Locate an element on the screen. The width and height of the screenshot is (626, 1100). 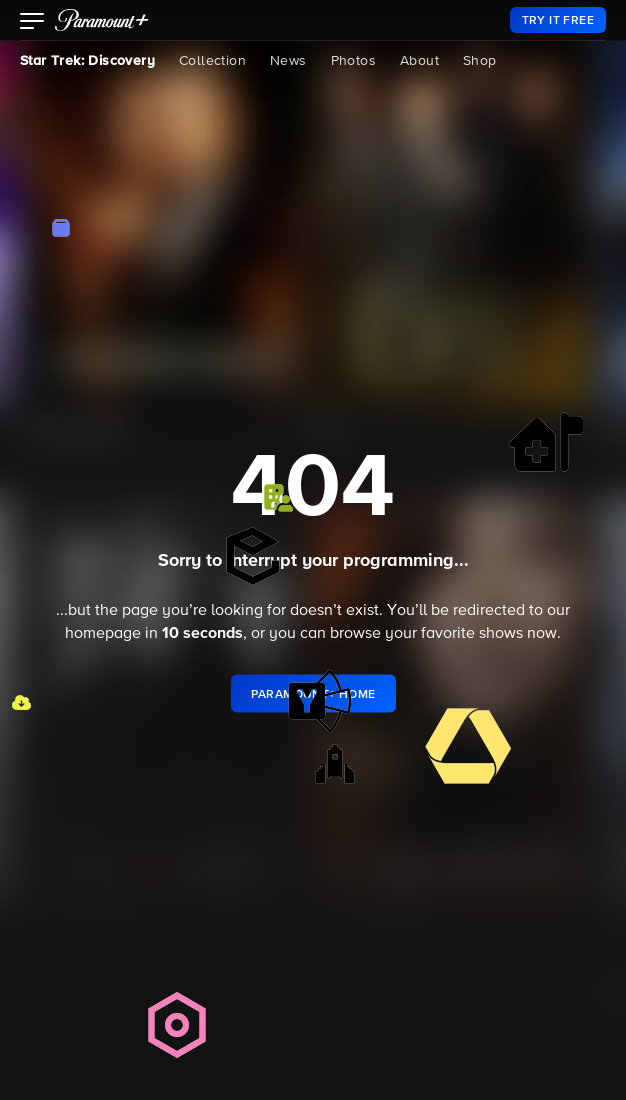
open the Commerzbank banking app is located at coordinates (468, 746).